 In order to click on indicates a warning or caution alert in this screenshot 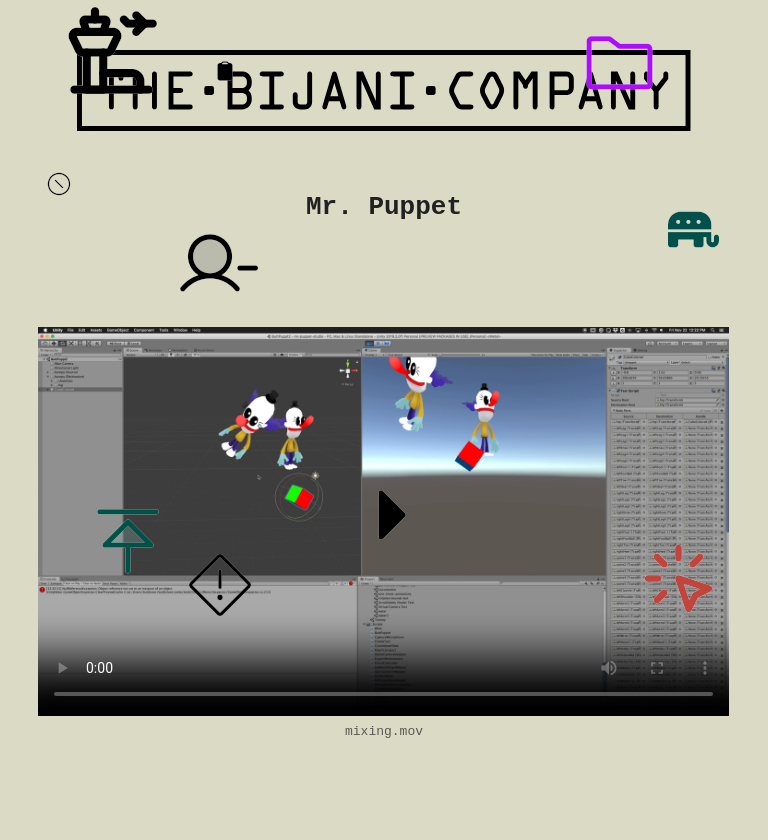, I will do `click(220, 585)`.